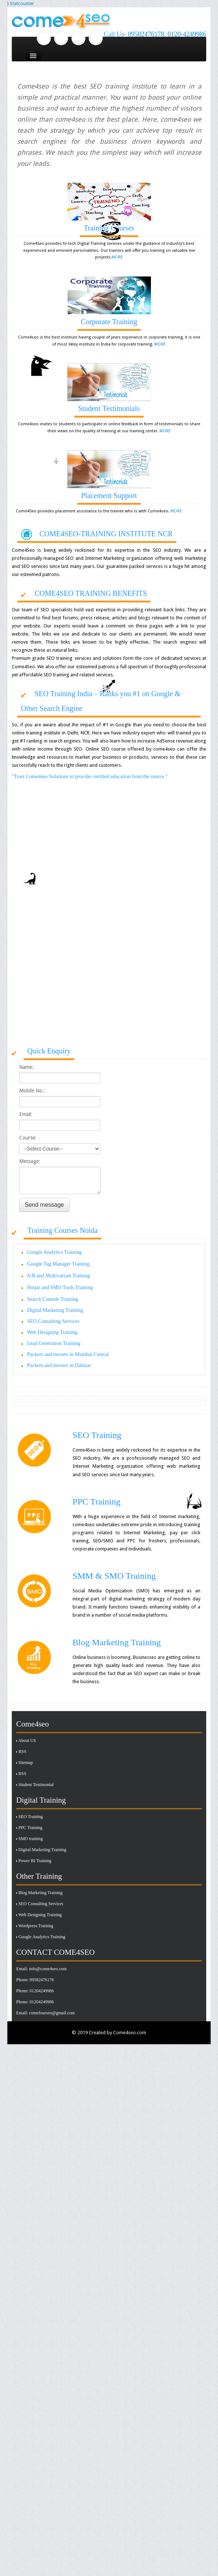 The image size is (218, 2576). I want to click on share to twitter, so click(42, 365).